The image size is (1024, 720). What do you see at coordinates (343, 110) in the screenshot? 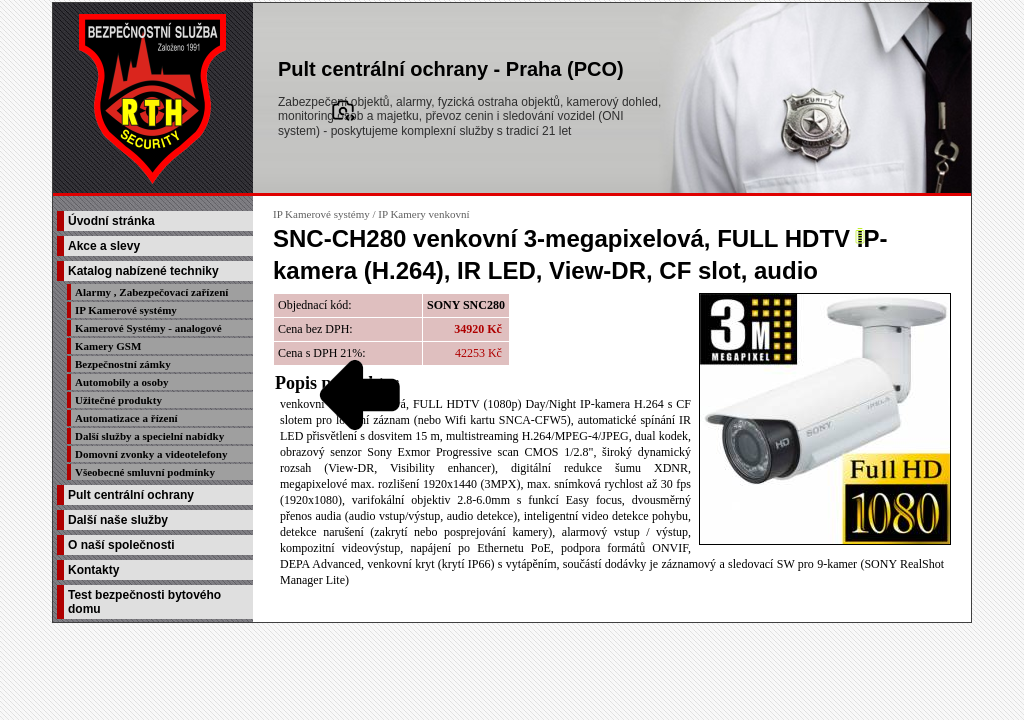
I see `scan or capture code with camera` at bounding box center [343, 110].